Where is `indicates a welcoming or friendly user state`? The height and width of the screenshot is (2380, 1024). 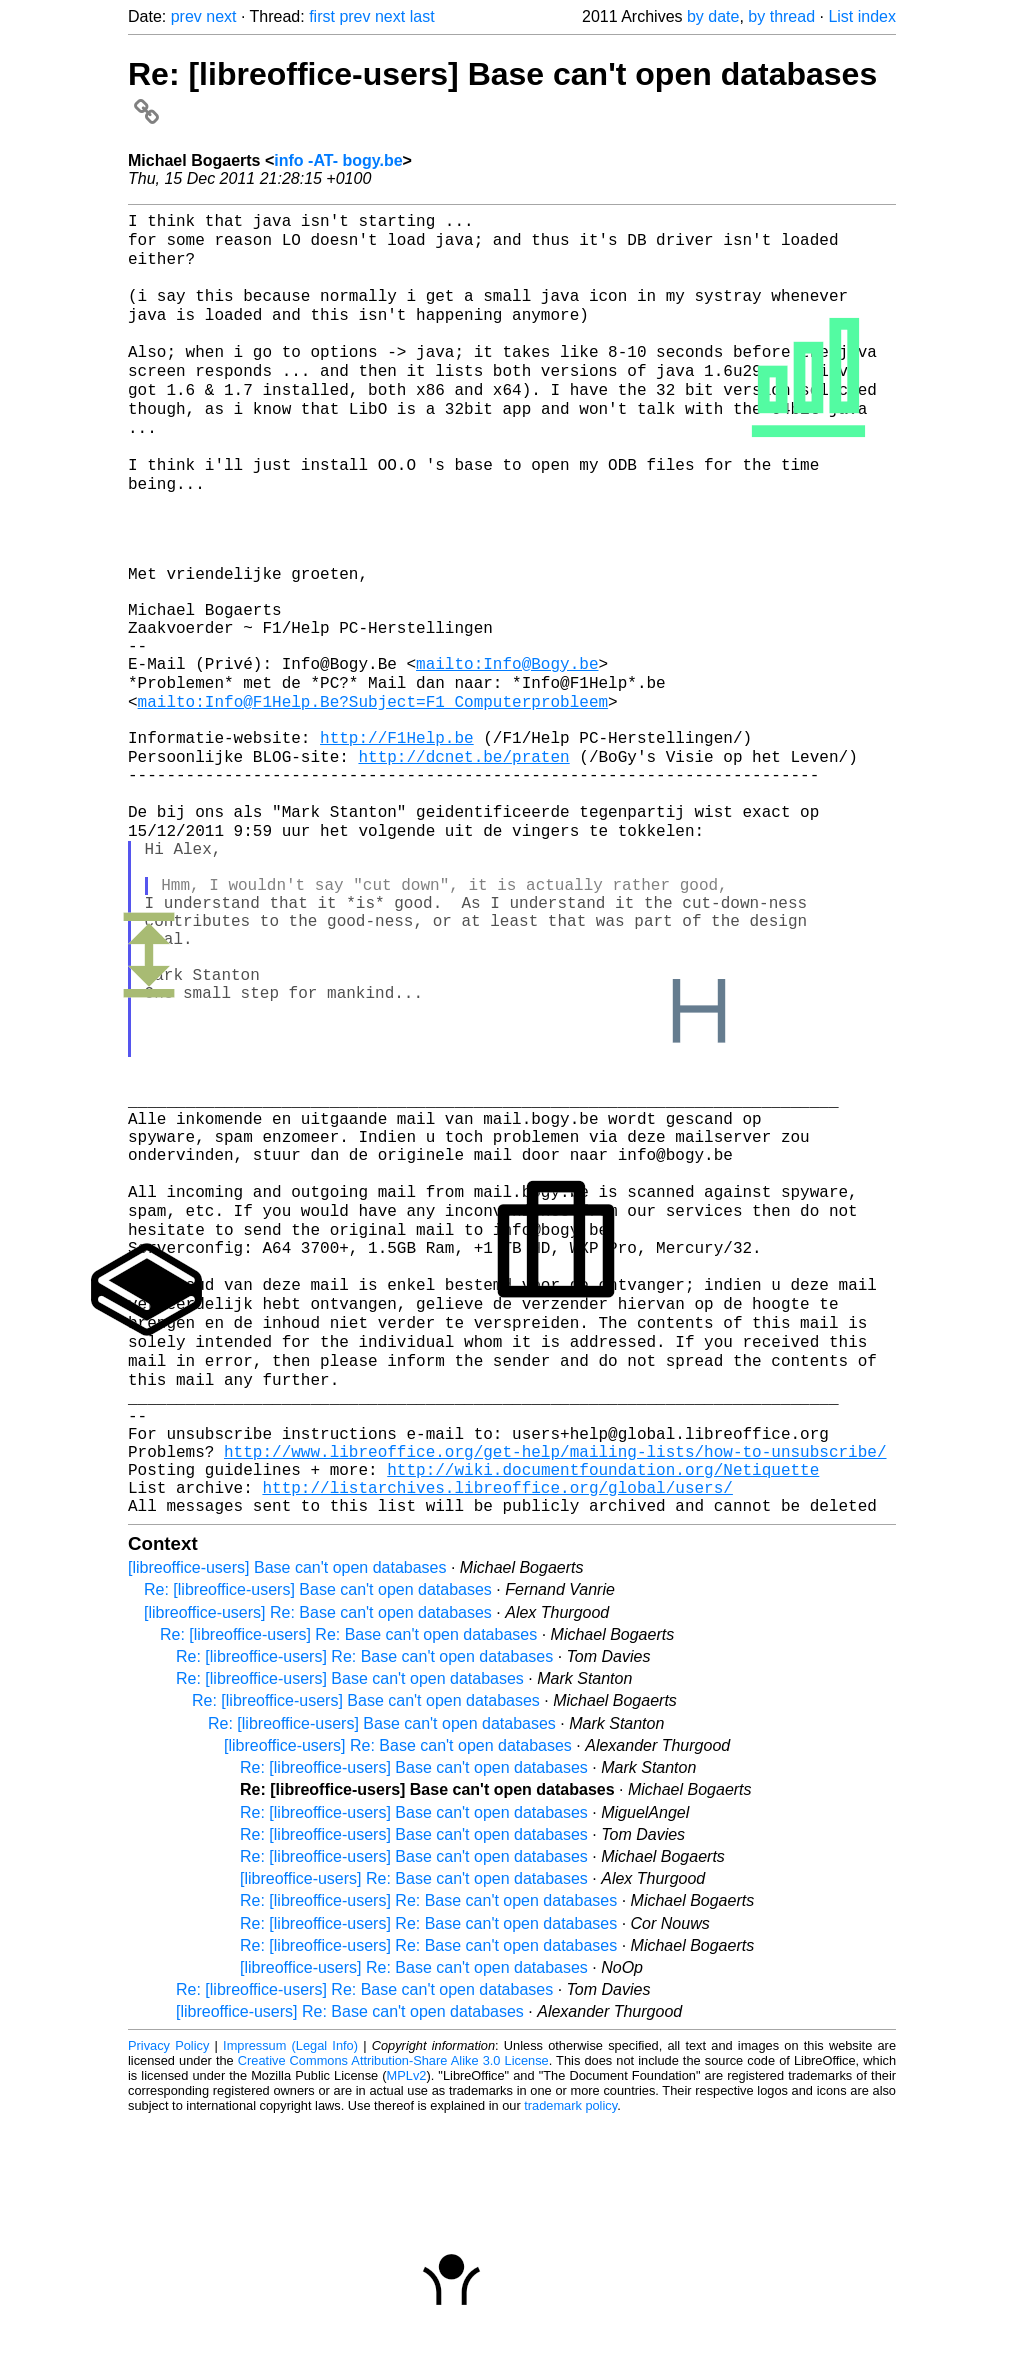 indicates a welcoming or friendly user state is located at coordinates (451, 2279).